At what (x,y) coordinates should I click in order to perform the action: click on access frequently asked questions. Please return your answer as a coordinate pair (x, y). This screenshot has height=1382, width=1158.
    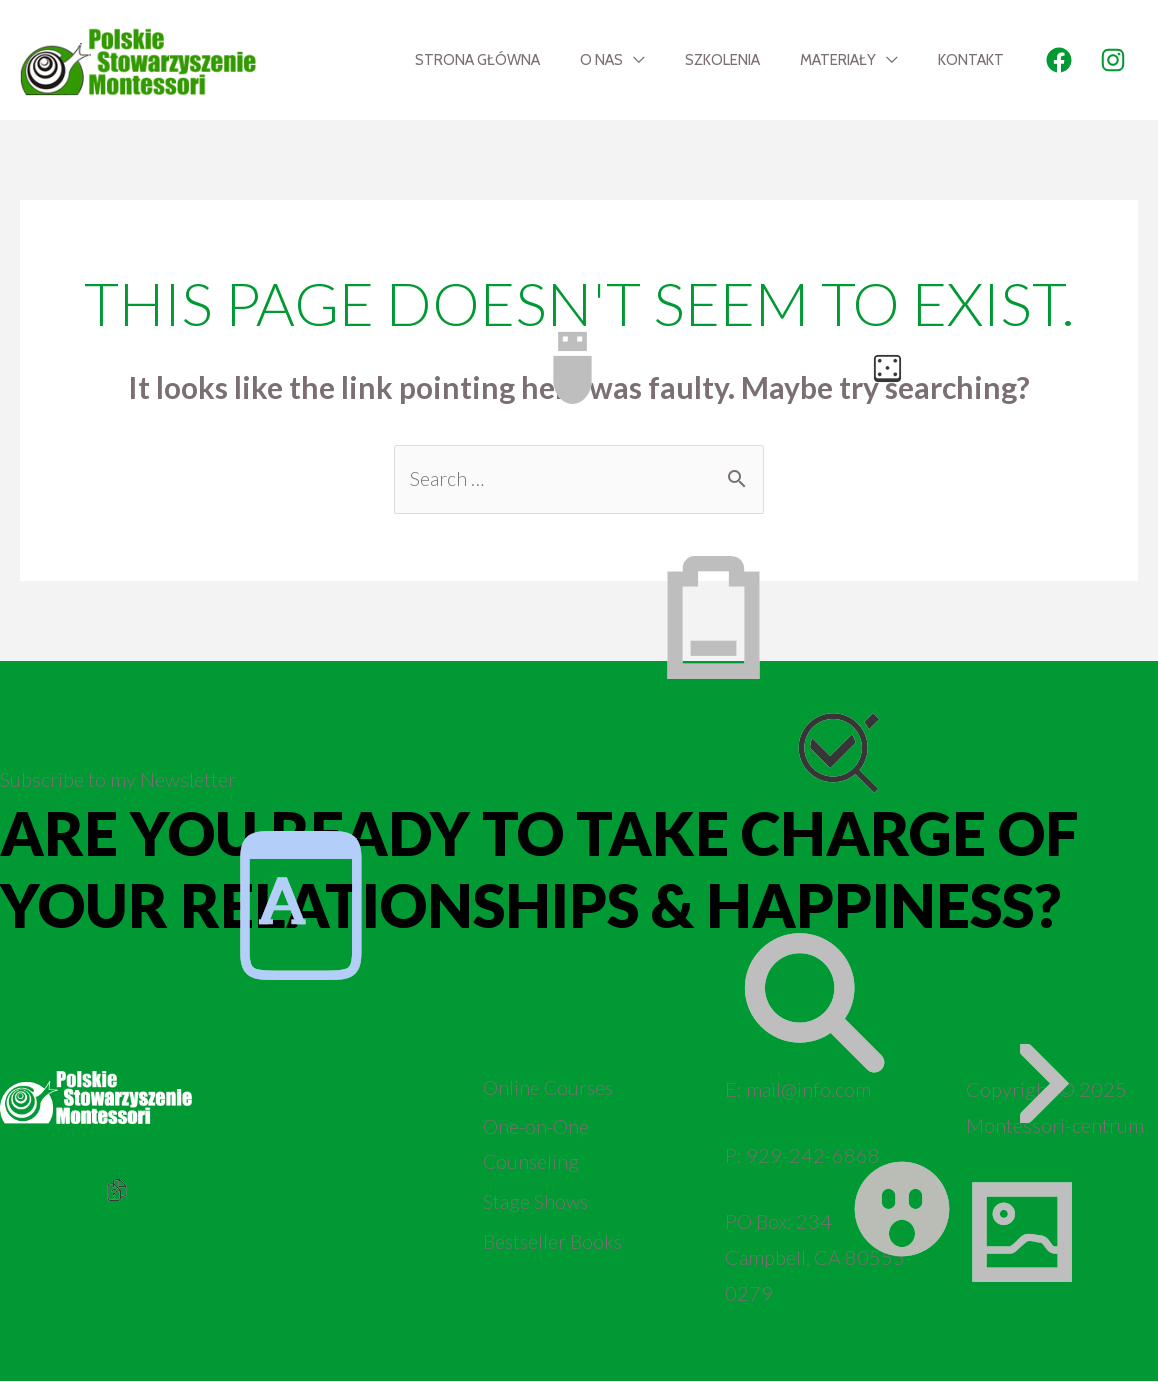
    Looking at the image, I should click on (117, 1190).